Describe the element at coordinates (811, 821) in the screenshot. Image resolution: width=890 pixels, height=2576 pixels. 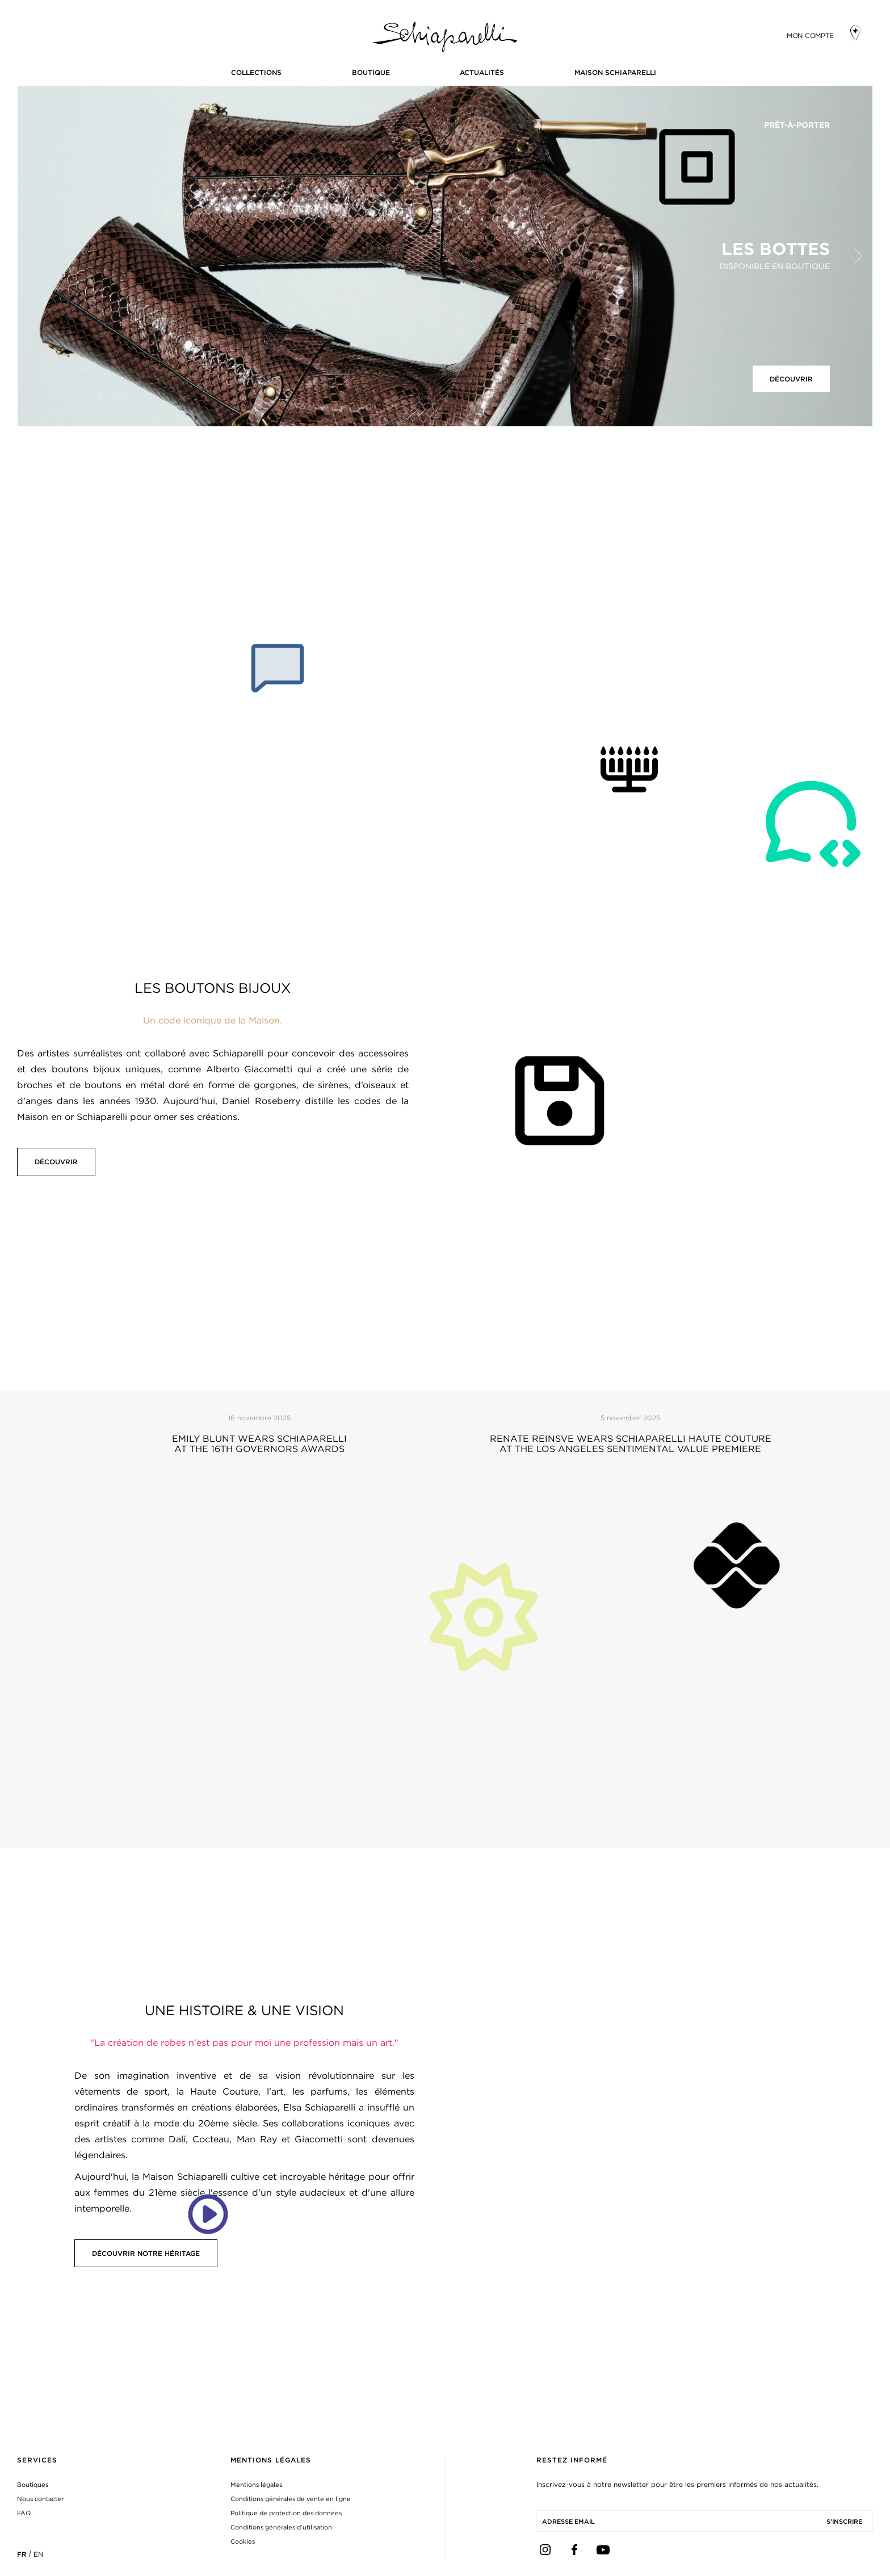
I see `view code snippets in chat` at that location.